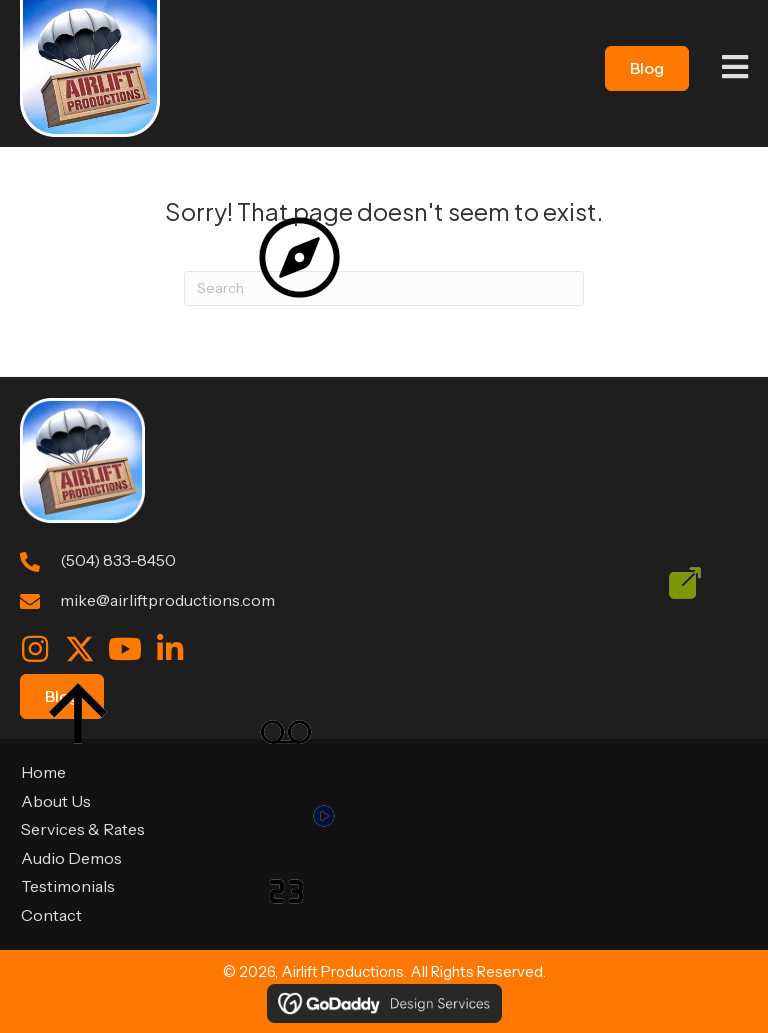  I want to click on access navigation or direction features, so click(299, 257).